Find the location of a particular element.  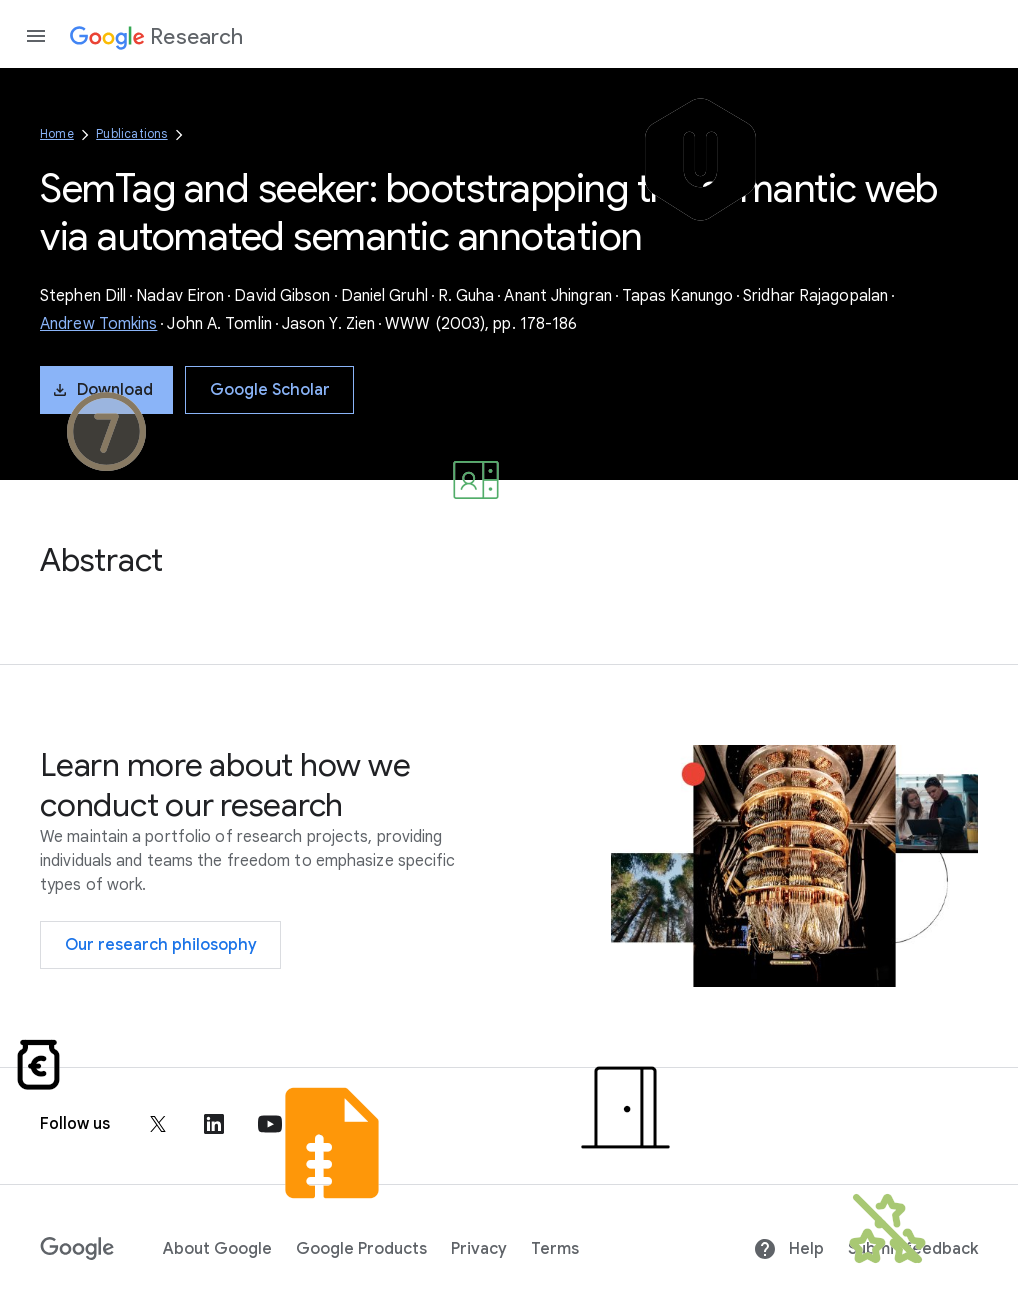

disable star ratings or reviews is located at coordinates (887, 1228).